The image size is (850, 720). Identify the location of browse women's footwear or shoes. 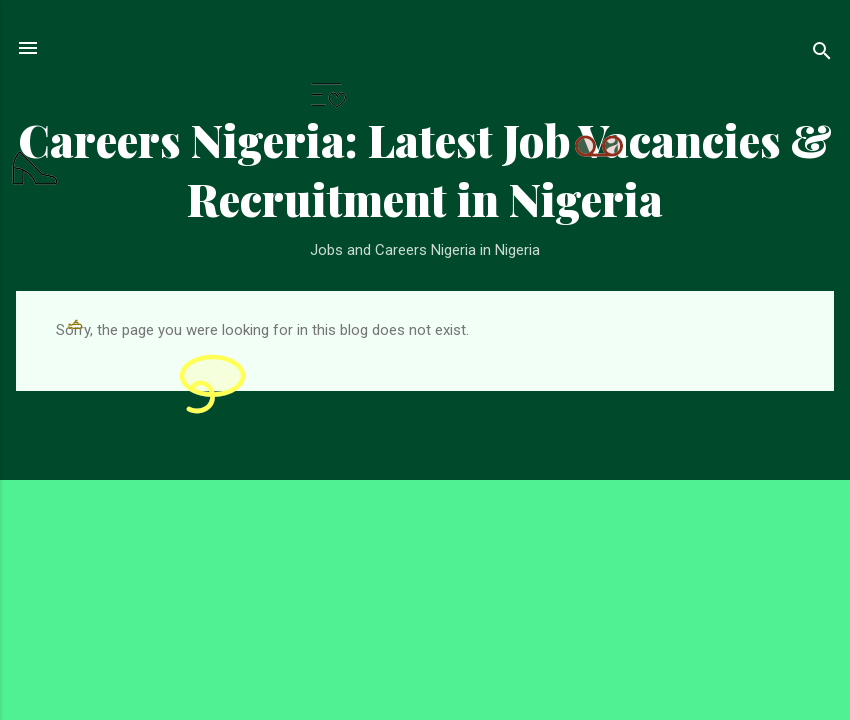
(32, 169).